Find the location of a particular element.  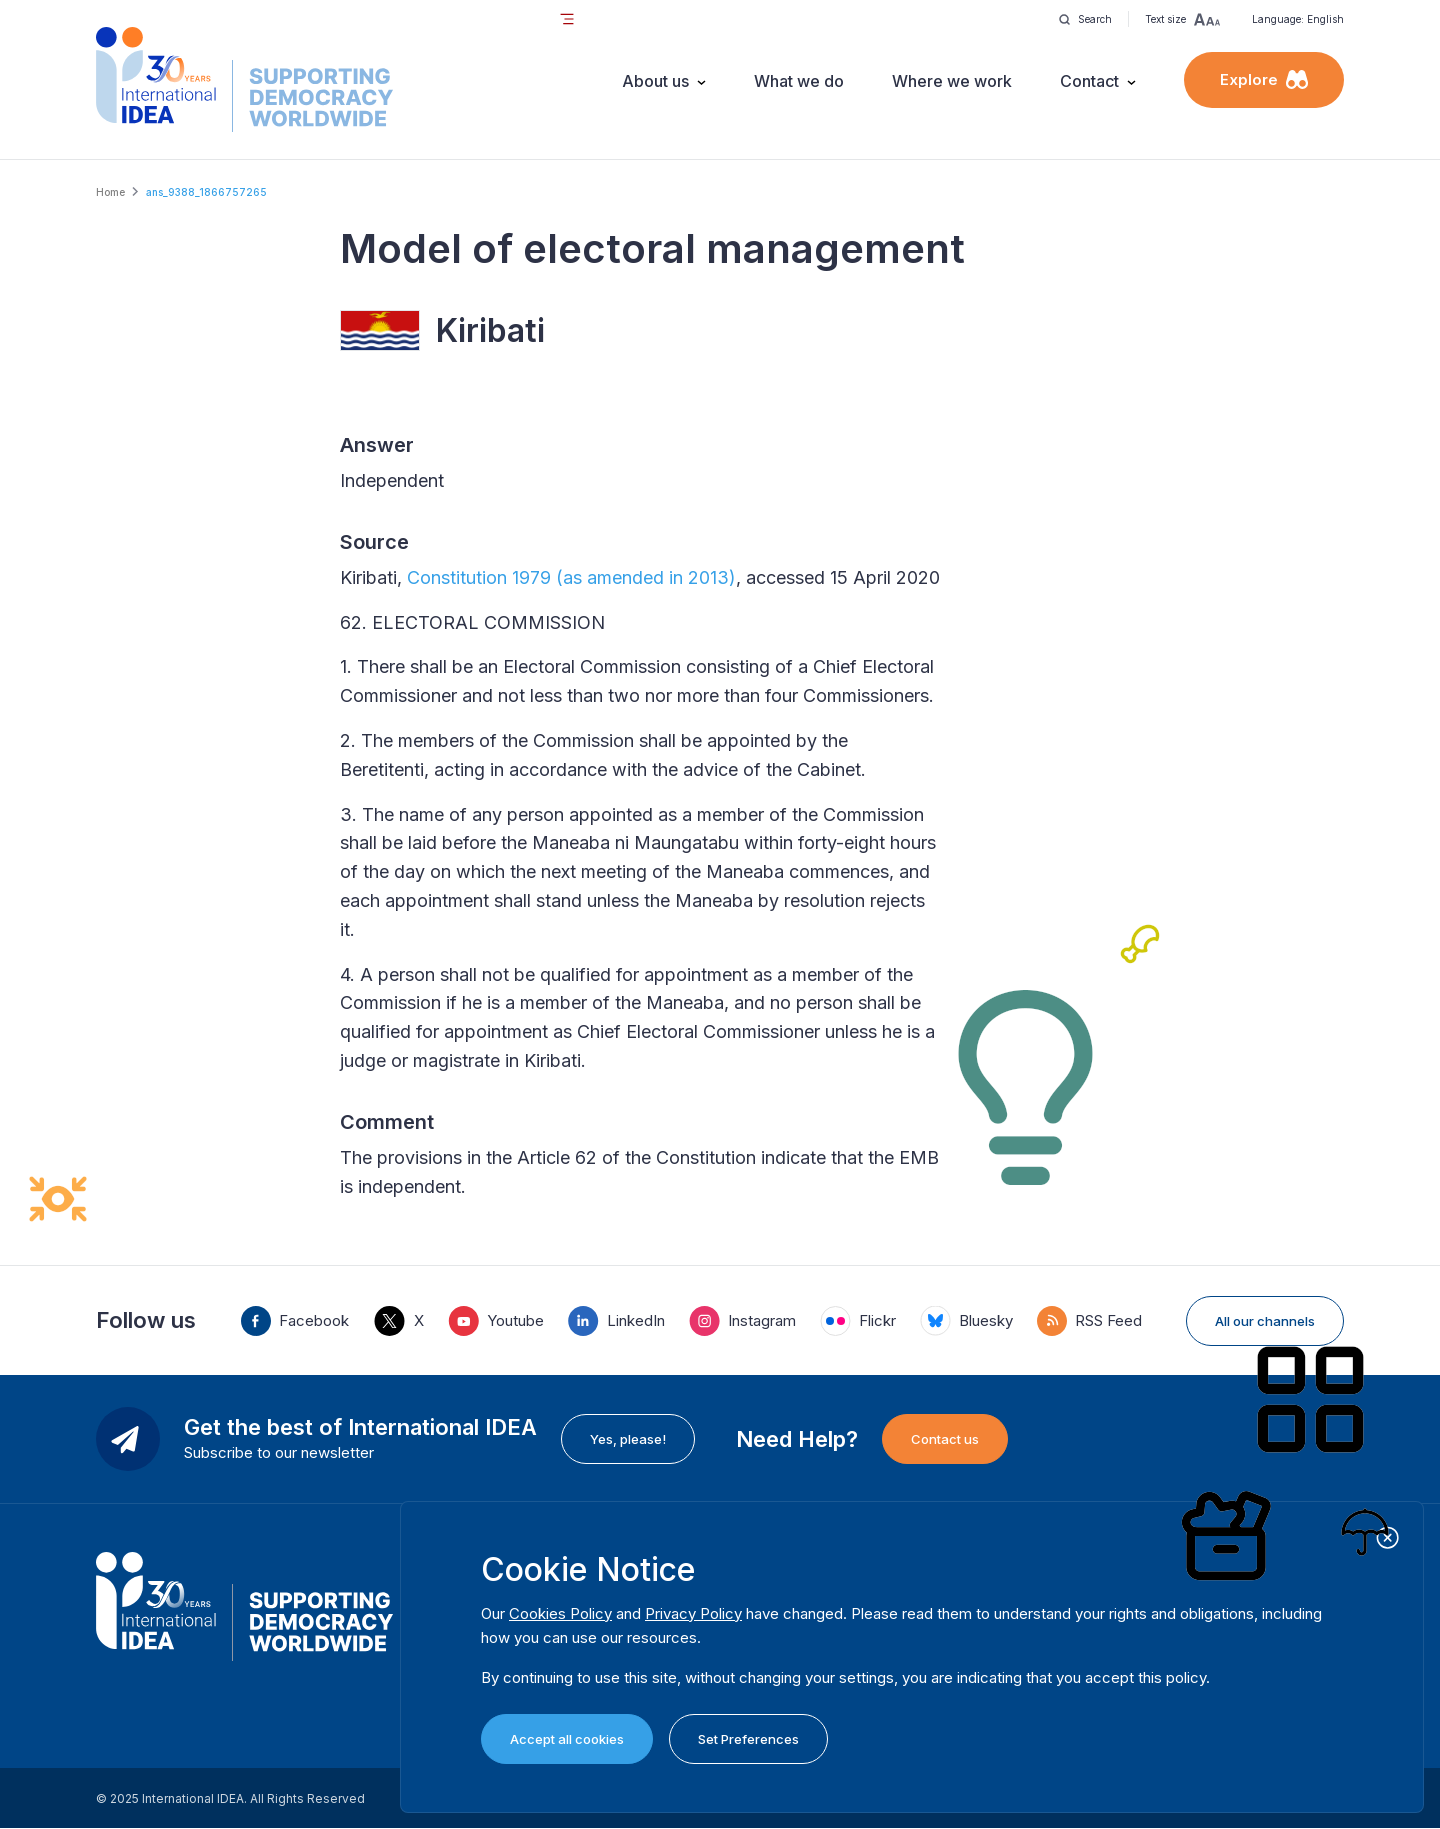

access tools and utilities is located at coordinates (1226, 1536).